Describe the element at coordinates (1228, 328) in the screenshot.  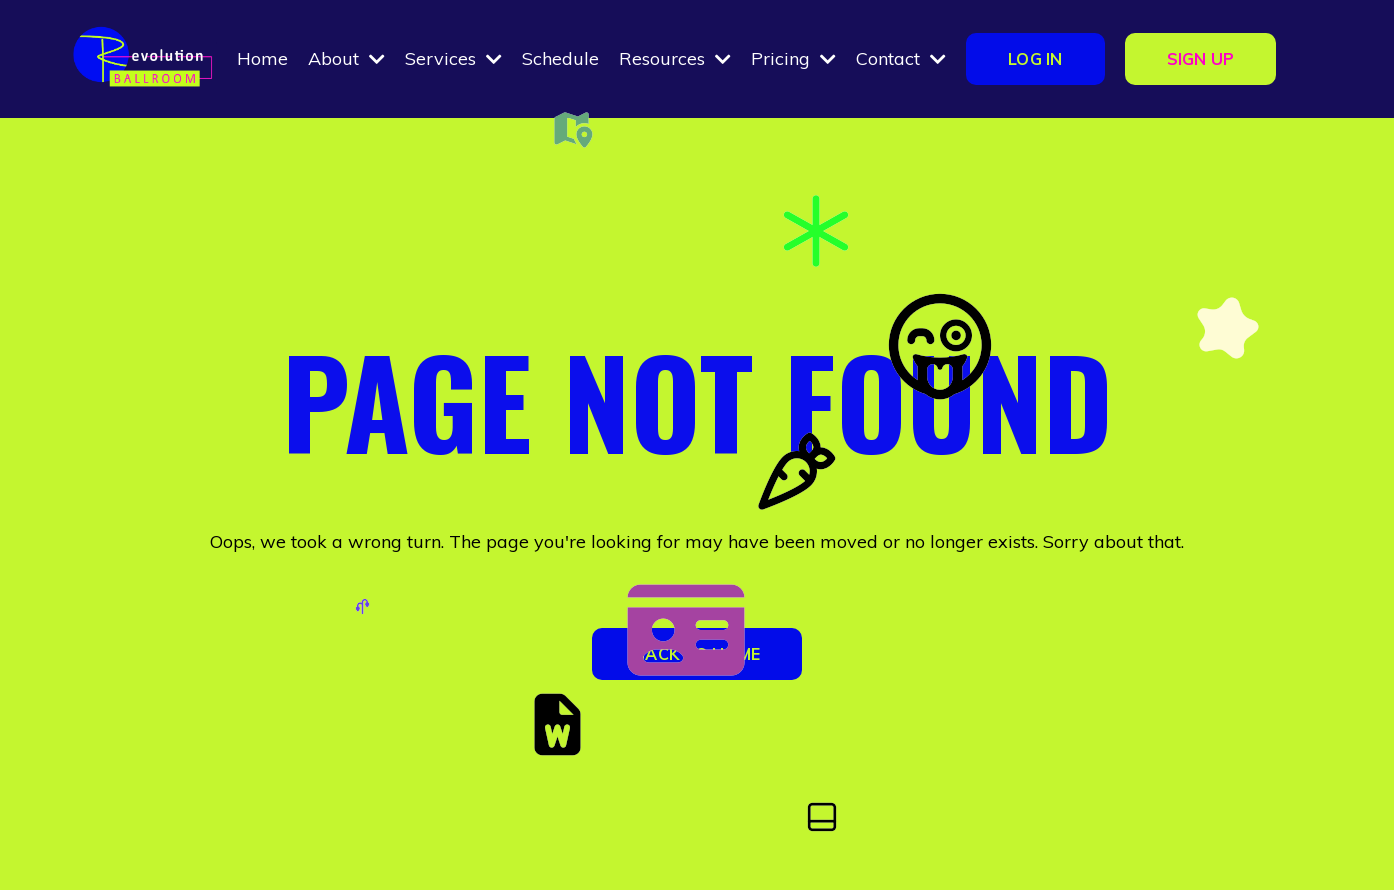
I see `select a paint or color fill tool` at that location.